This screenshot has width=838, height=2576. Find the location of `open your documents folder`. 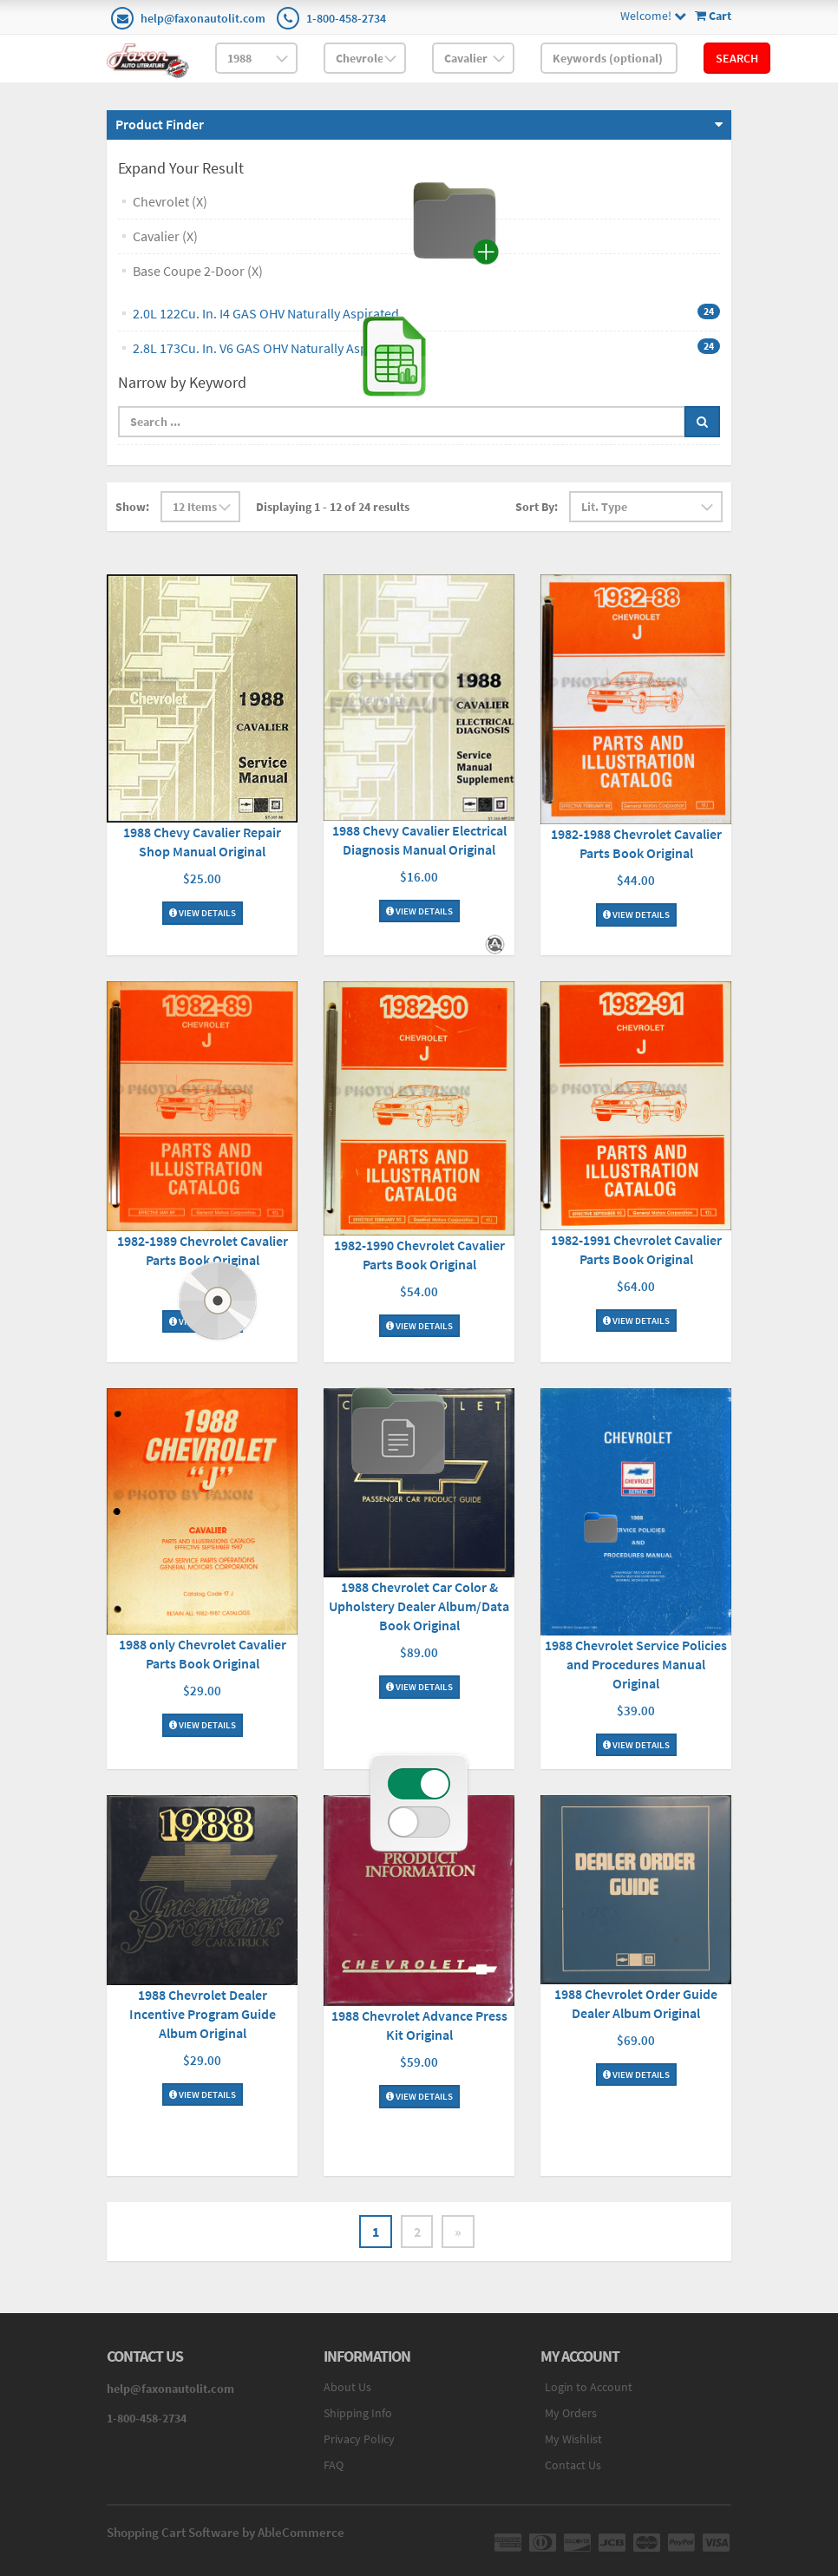

open your documents folder is located at coordinates (398, 1431).